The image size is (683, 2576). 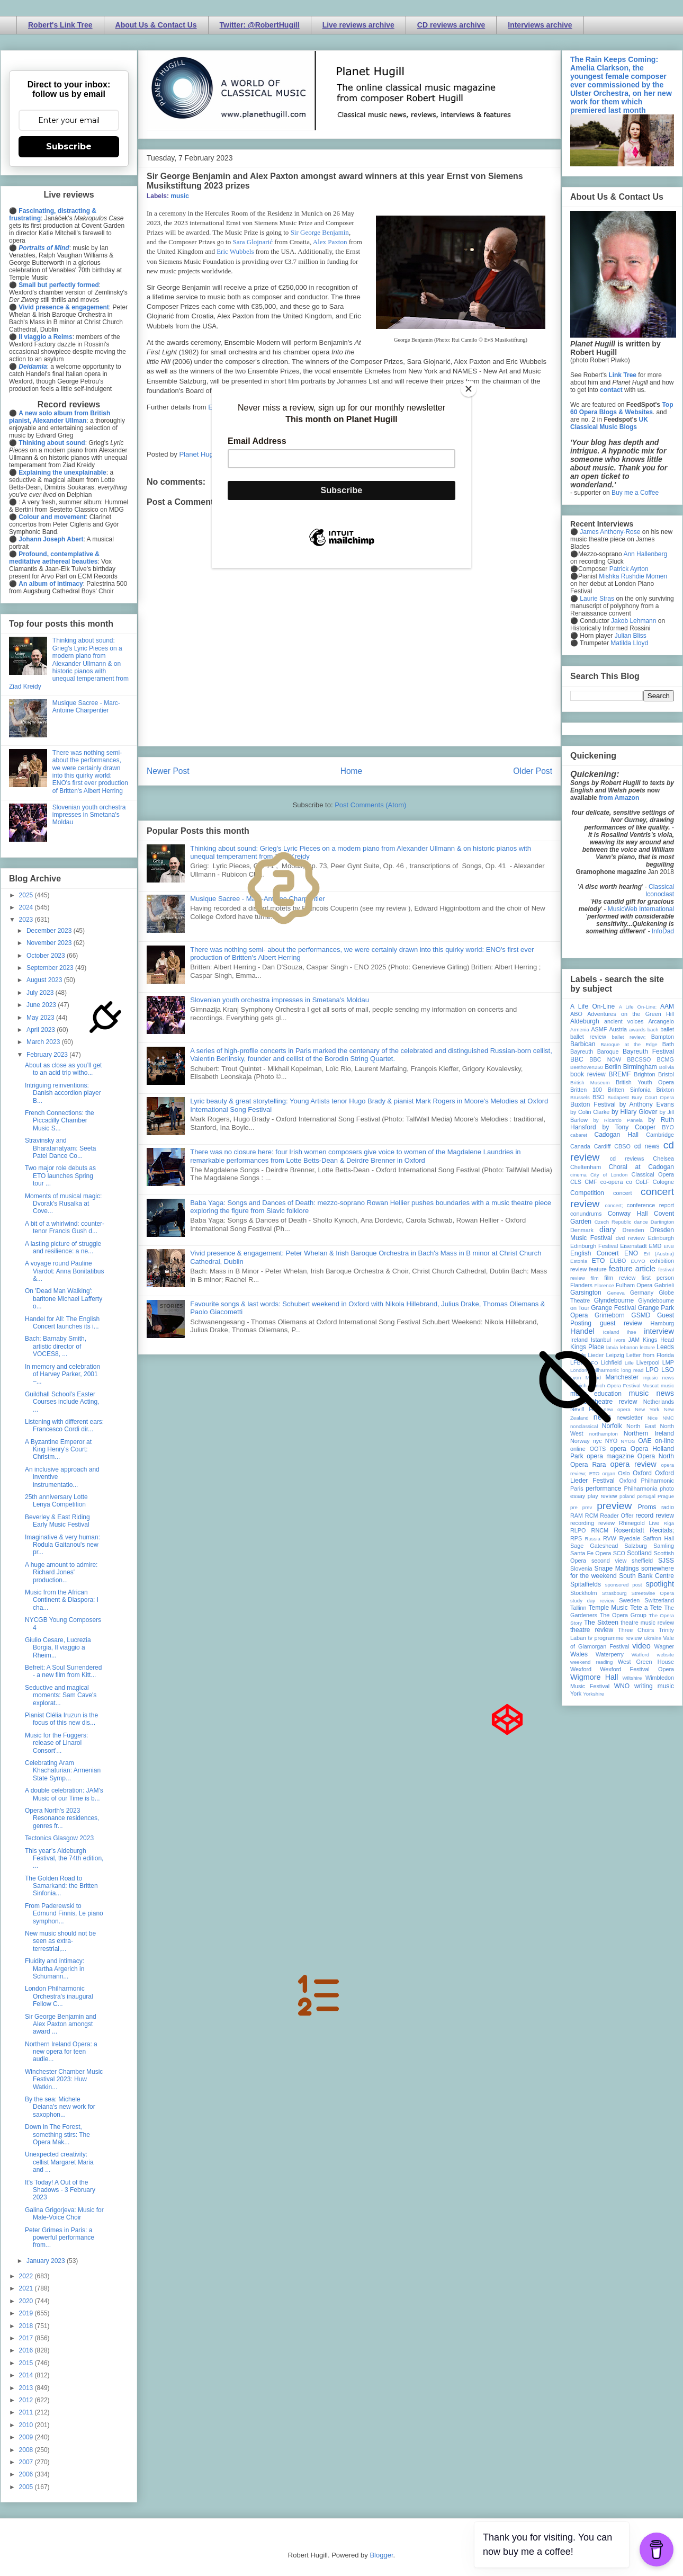 I want to click on search functionality is disabled, so click(x=575, y=1387).